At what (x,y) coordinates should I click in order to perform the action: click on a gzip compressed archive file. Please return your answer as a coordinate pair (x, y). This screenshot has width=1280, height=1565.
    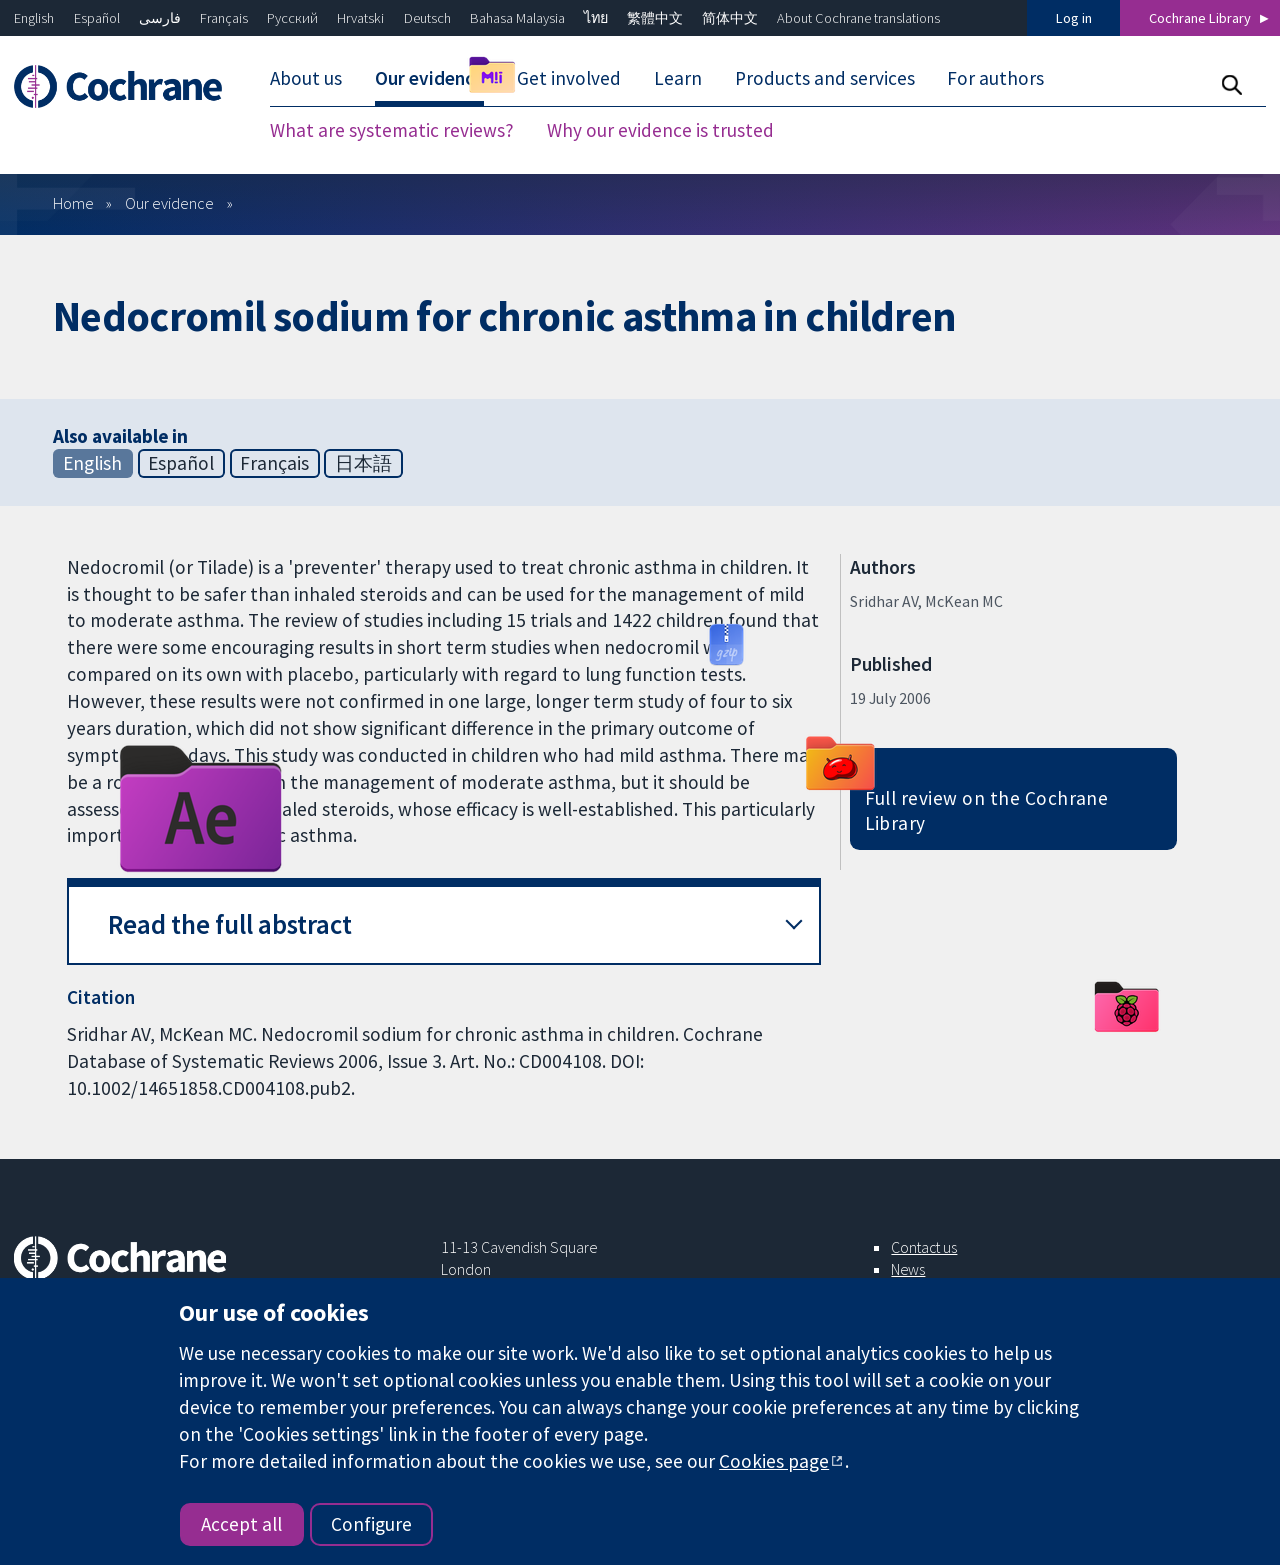
    Looking at the image, I should click on (726, 644).